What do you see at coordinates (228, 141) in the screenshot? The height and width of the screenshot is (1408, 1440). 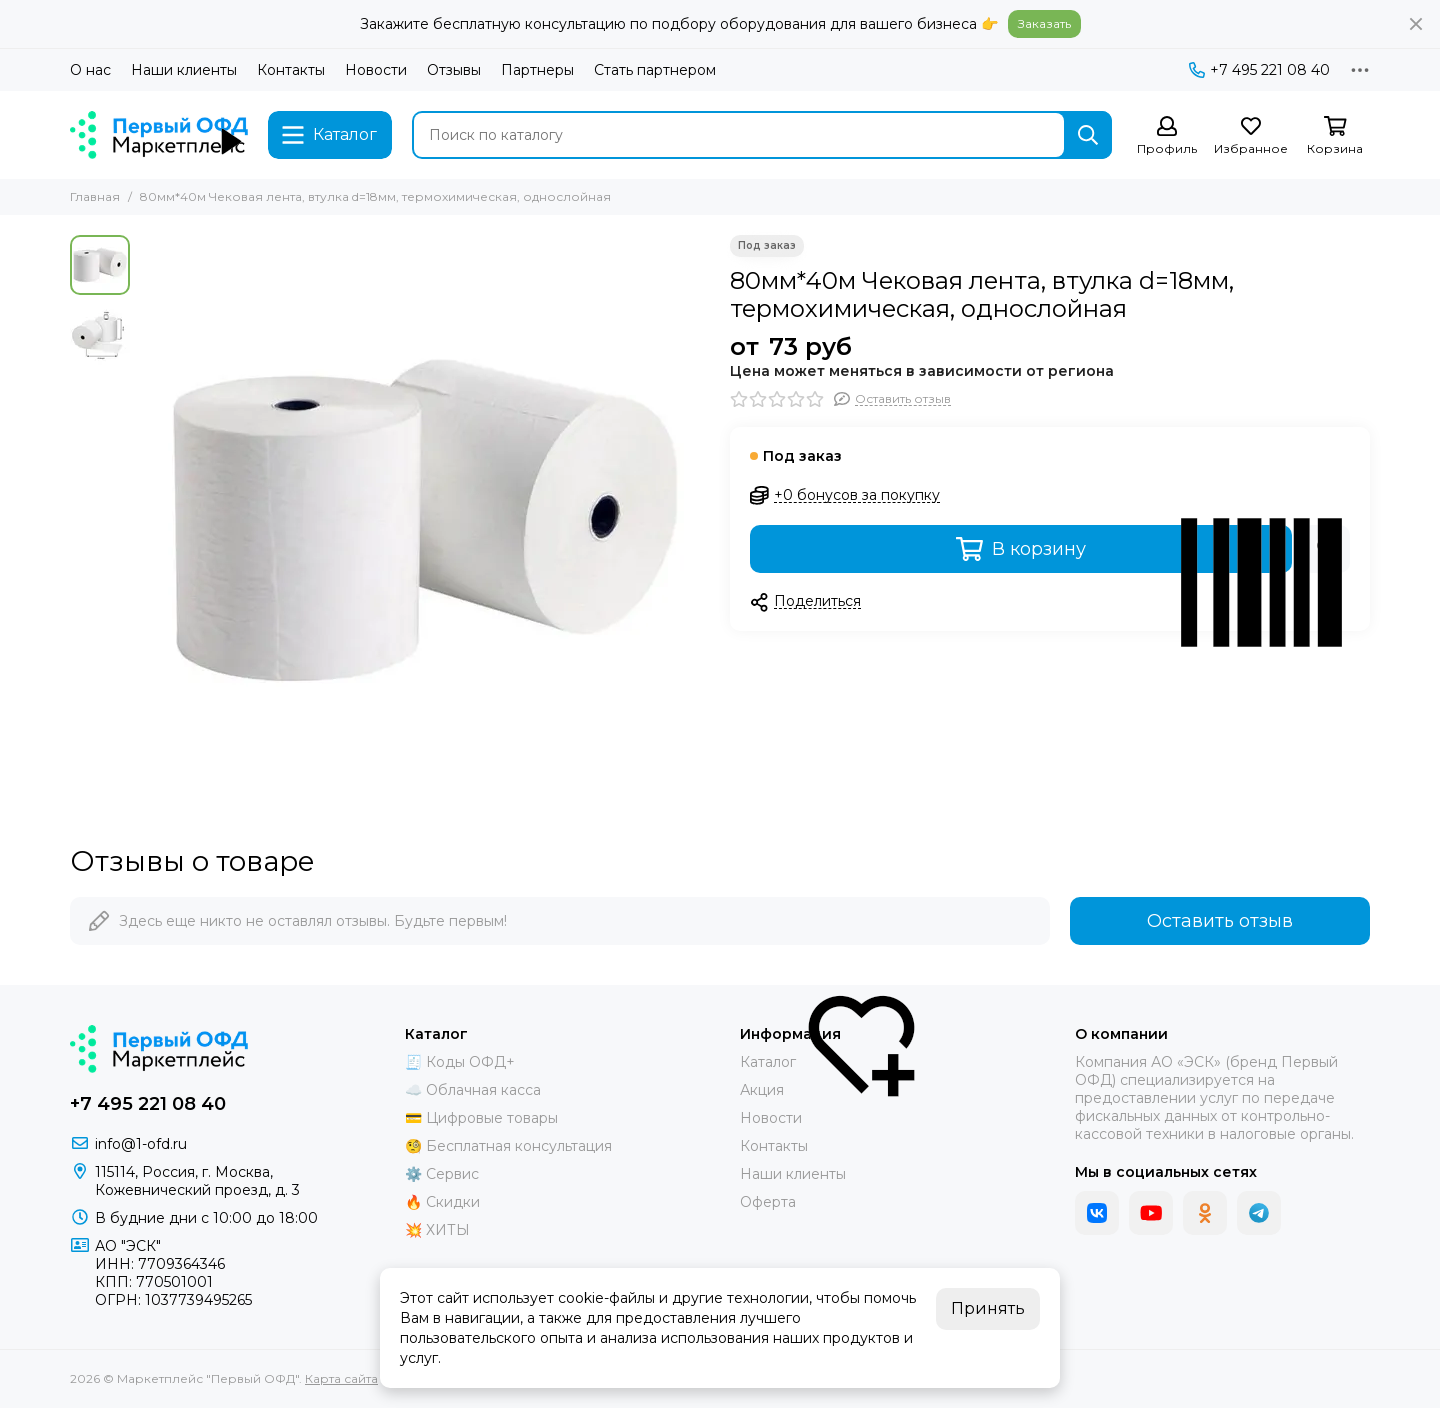 I see `play media content` at bounding box center [228, 141].